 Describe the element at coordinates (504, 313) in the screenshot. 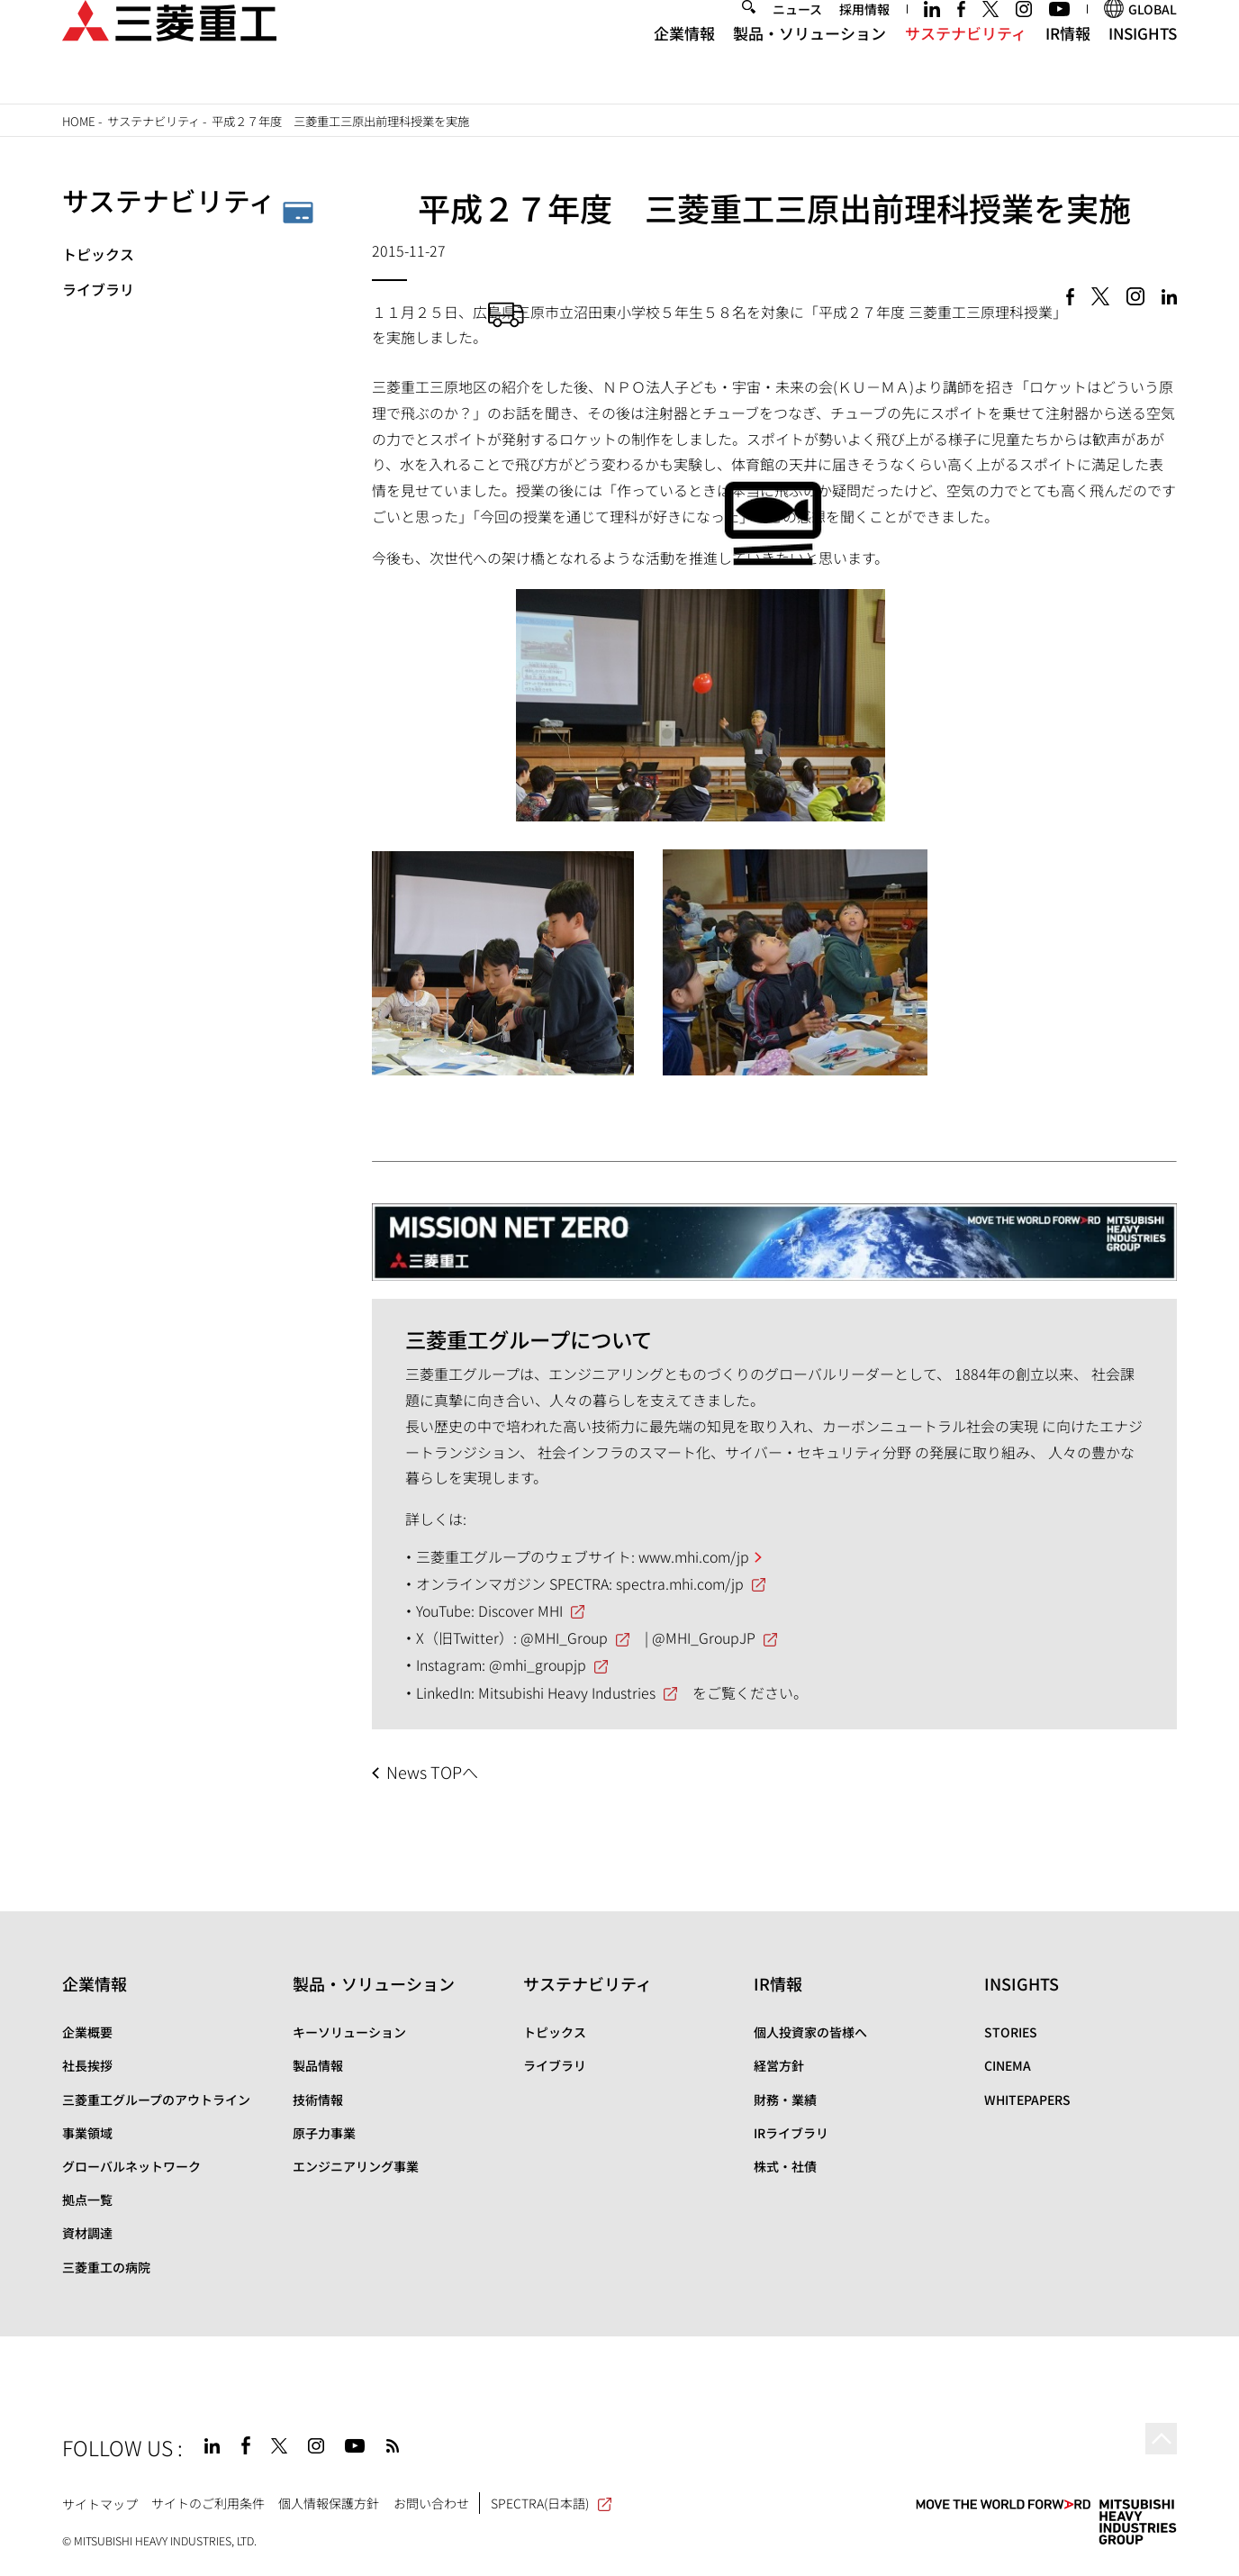

I see `track your delivery status` at that location.